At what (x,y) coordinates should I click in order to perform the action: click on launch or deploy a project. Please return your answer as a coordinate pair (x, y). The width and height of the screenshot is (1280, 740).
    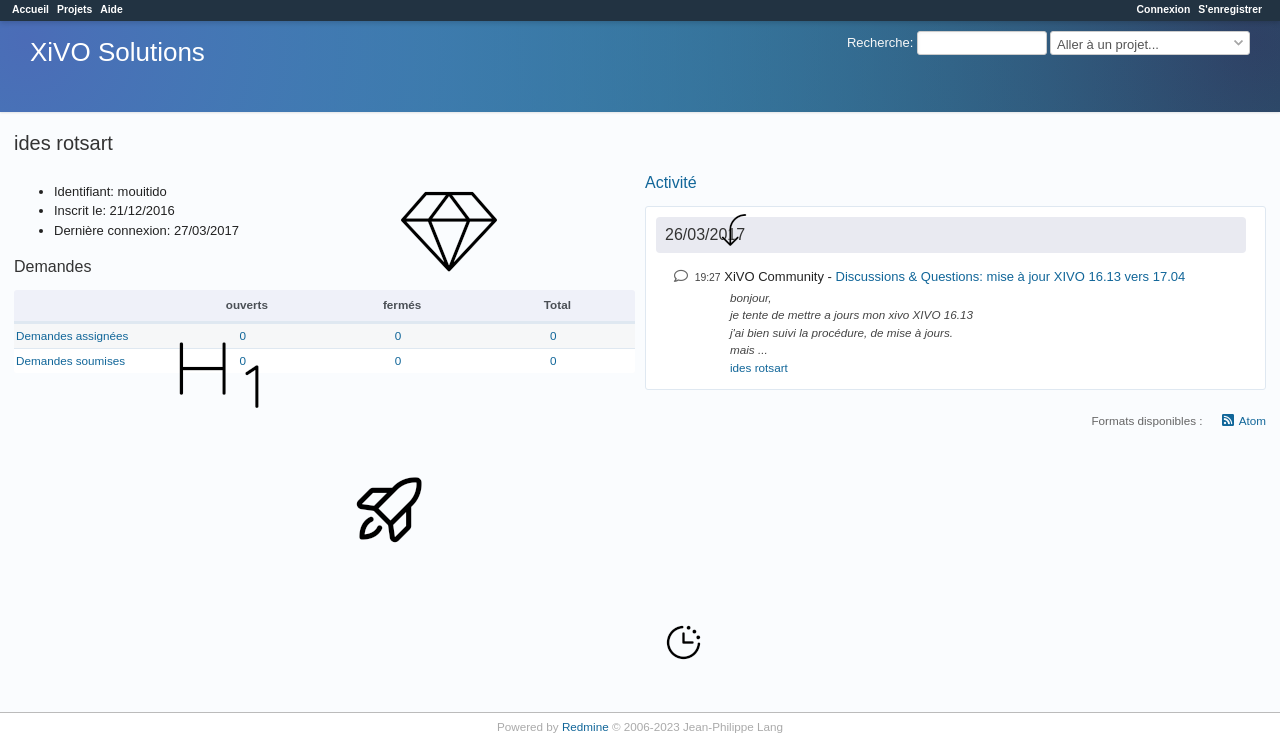
    Looking at the image, I should click on (390, 508).